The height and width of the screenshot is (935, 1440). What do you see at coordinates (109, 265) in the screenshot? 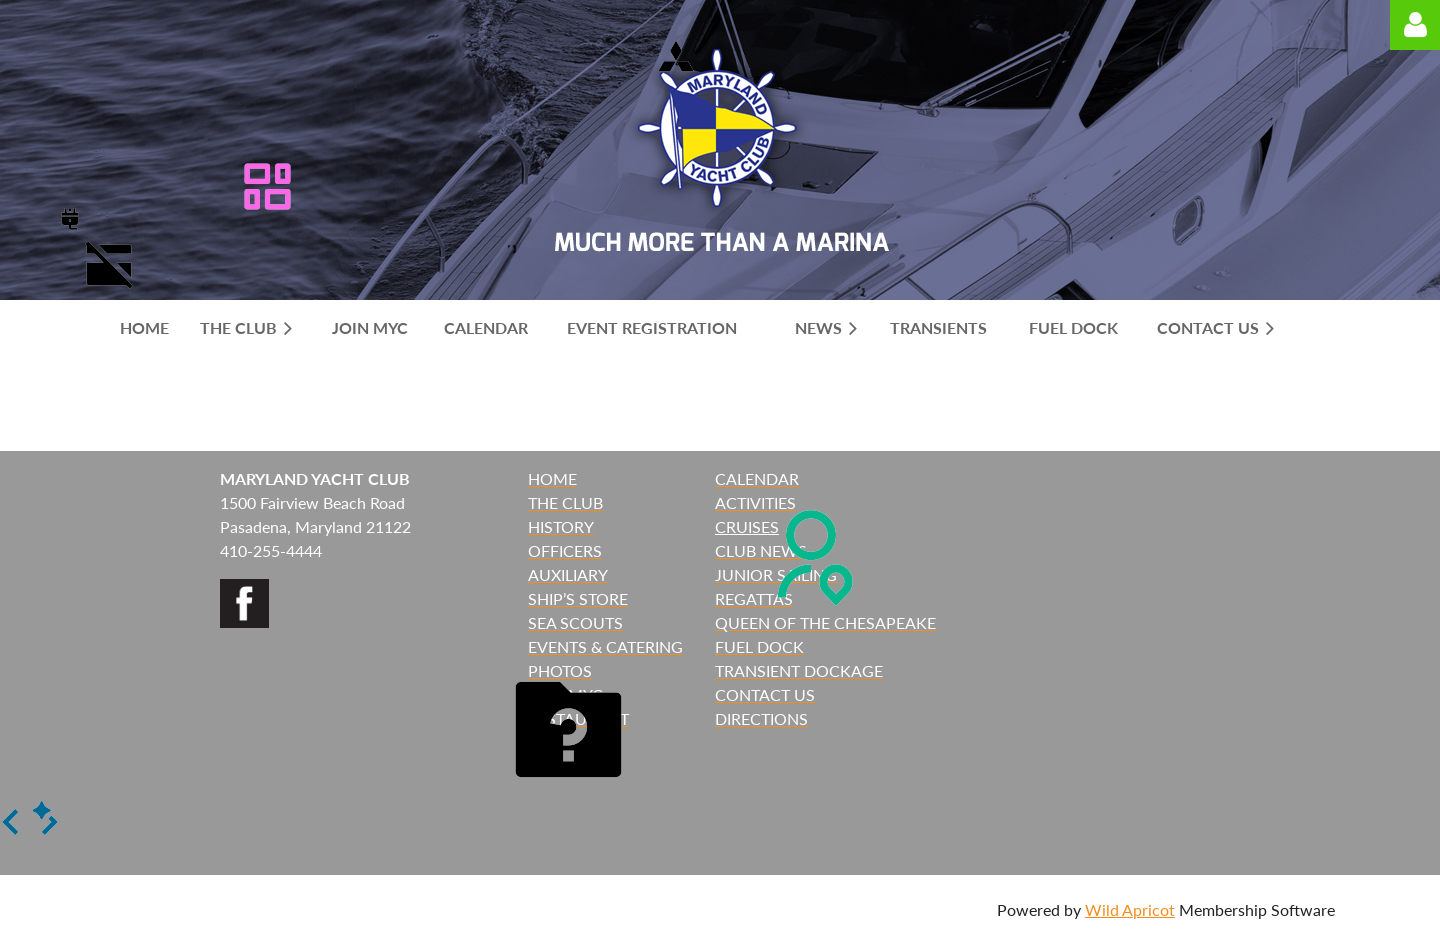
I see `no credit card required` at bounding box center [109, 265].